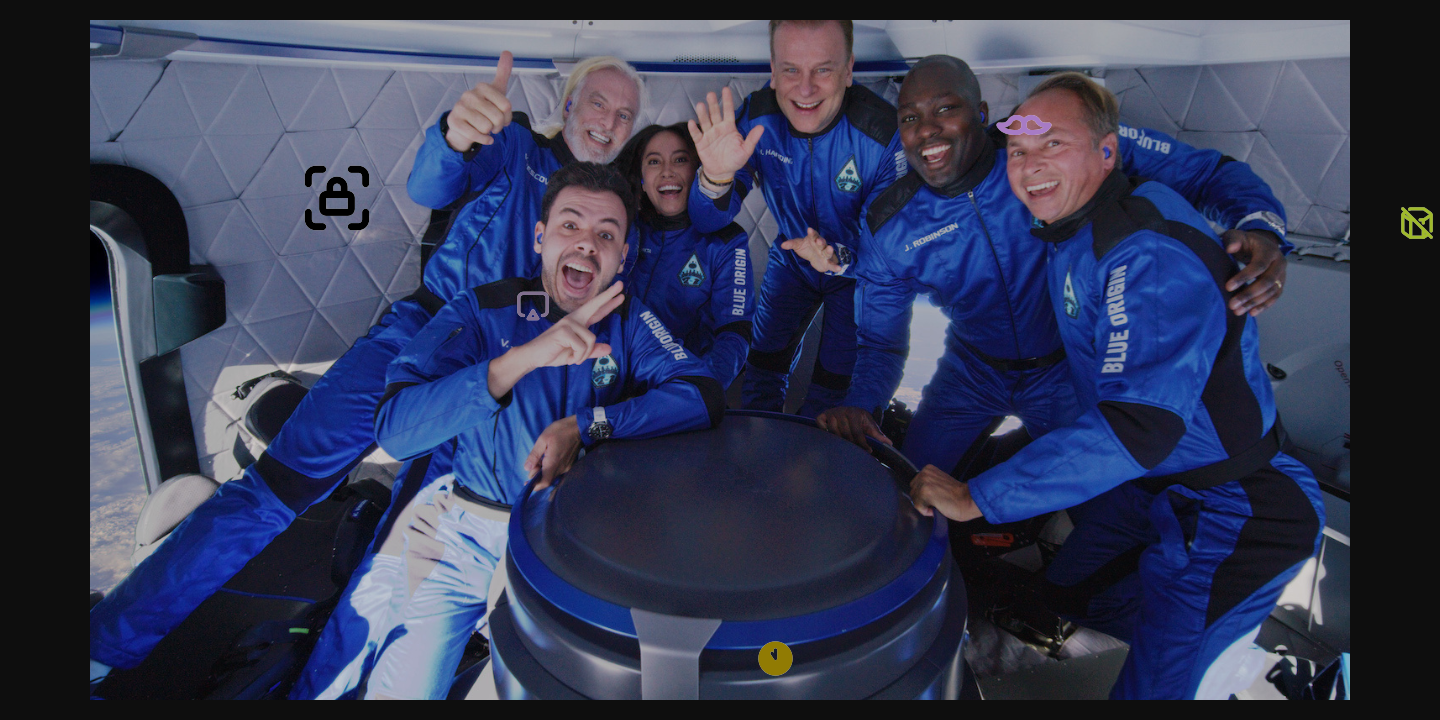 This screenshot has height=720, width=1440. I want to click on start a shareplay session, so click(533, 306).